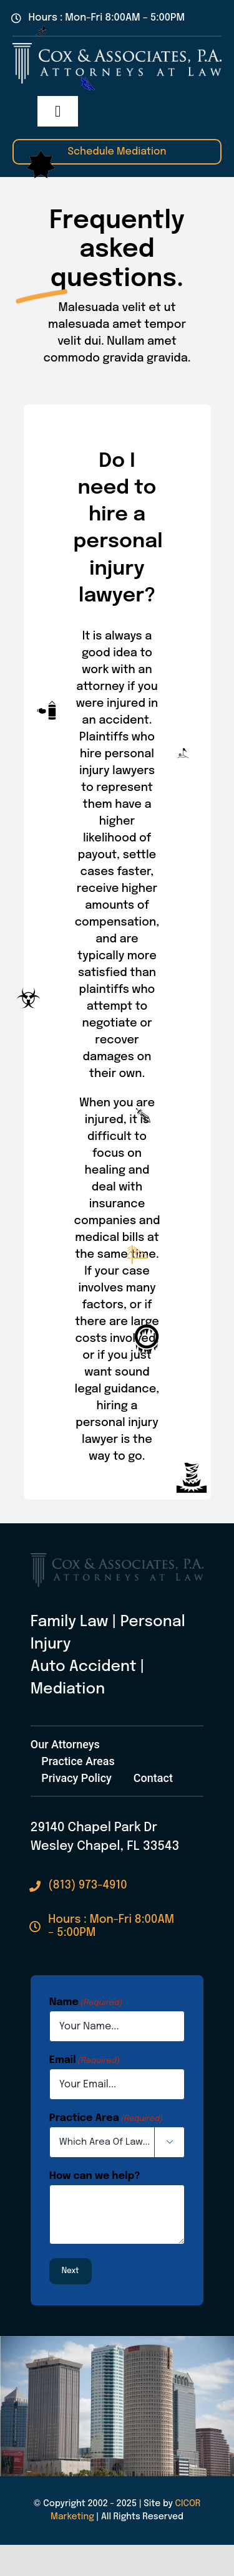  I want to click on access boxing or combat training features, so click(47, 711).